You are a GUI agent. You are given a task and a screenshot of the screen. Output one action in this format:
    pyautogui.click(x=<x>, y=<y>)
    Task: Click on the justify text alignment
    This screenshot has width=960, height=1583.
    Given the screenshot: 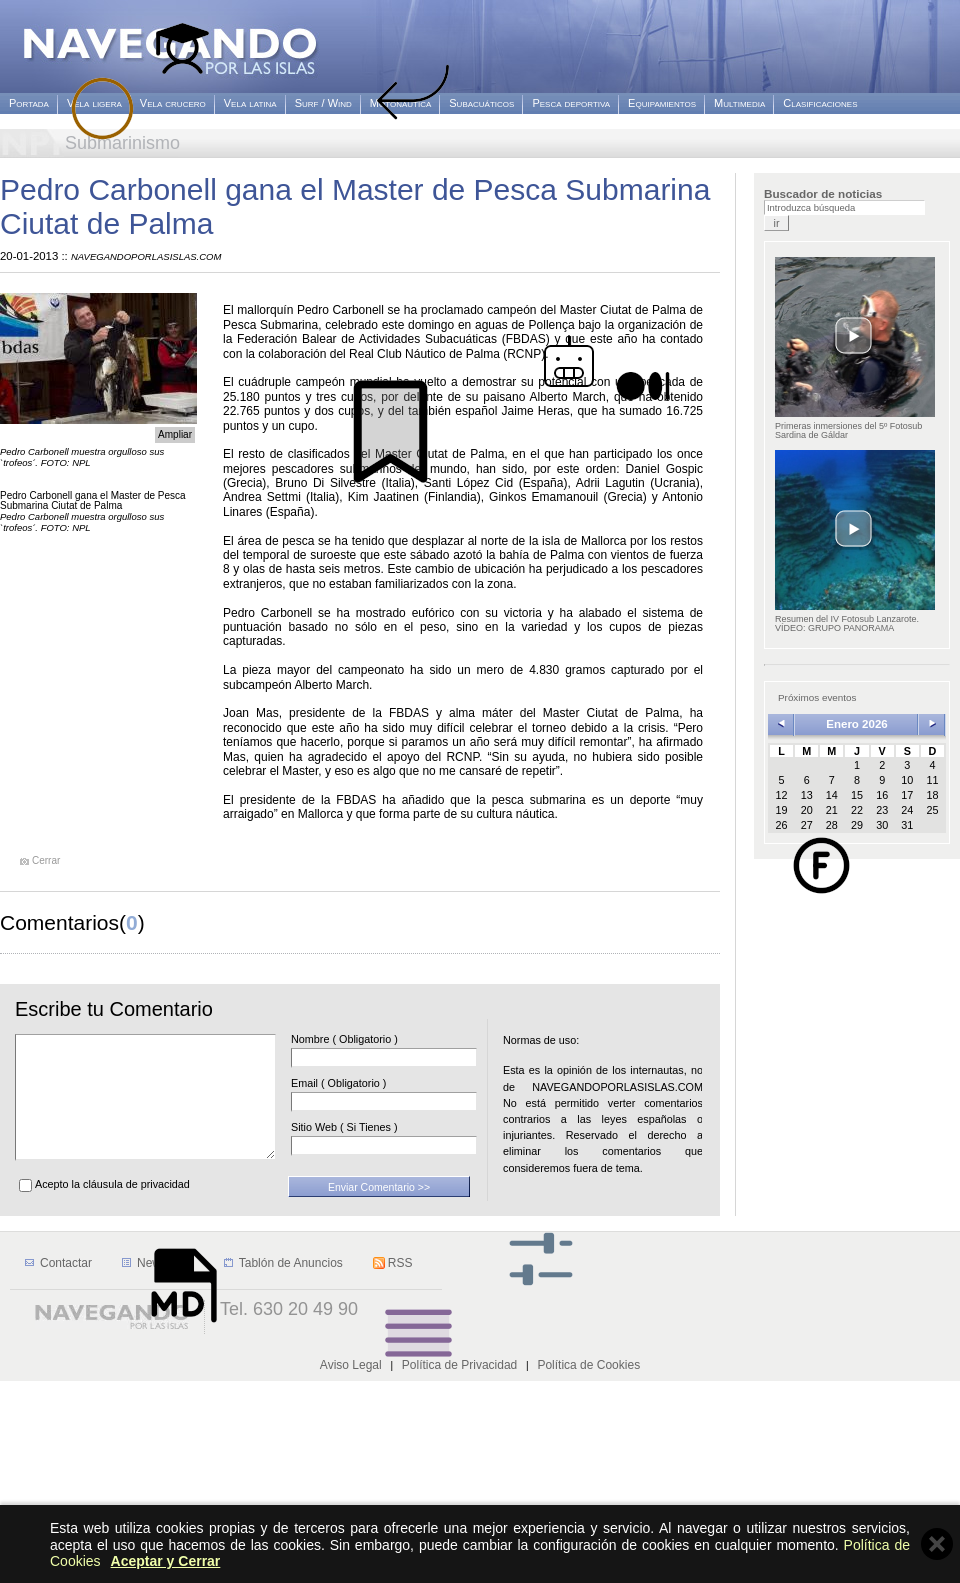 What is the action you would take?
    pyautogui.click(x=418, y=1334)
    